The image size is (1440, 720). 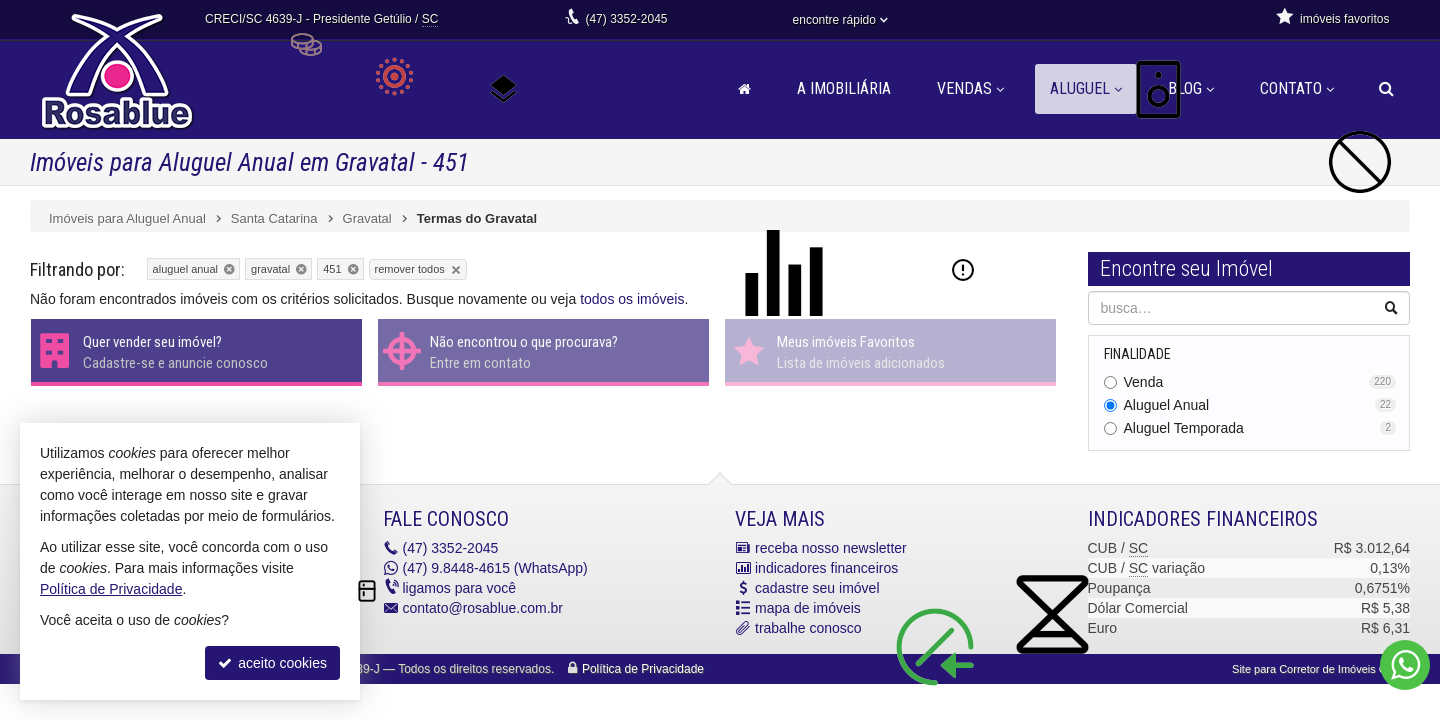 What do you see at coordinates (394, 76) in the screenshot?
I see `capture a live photo` at bounding box center [394, 76].